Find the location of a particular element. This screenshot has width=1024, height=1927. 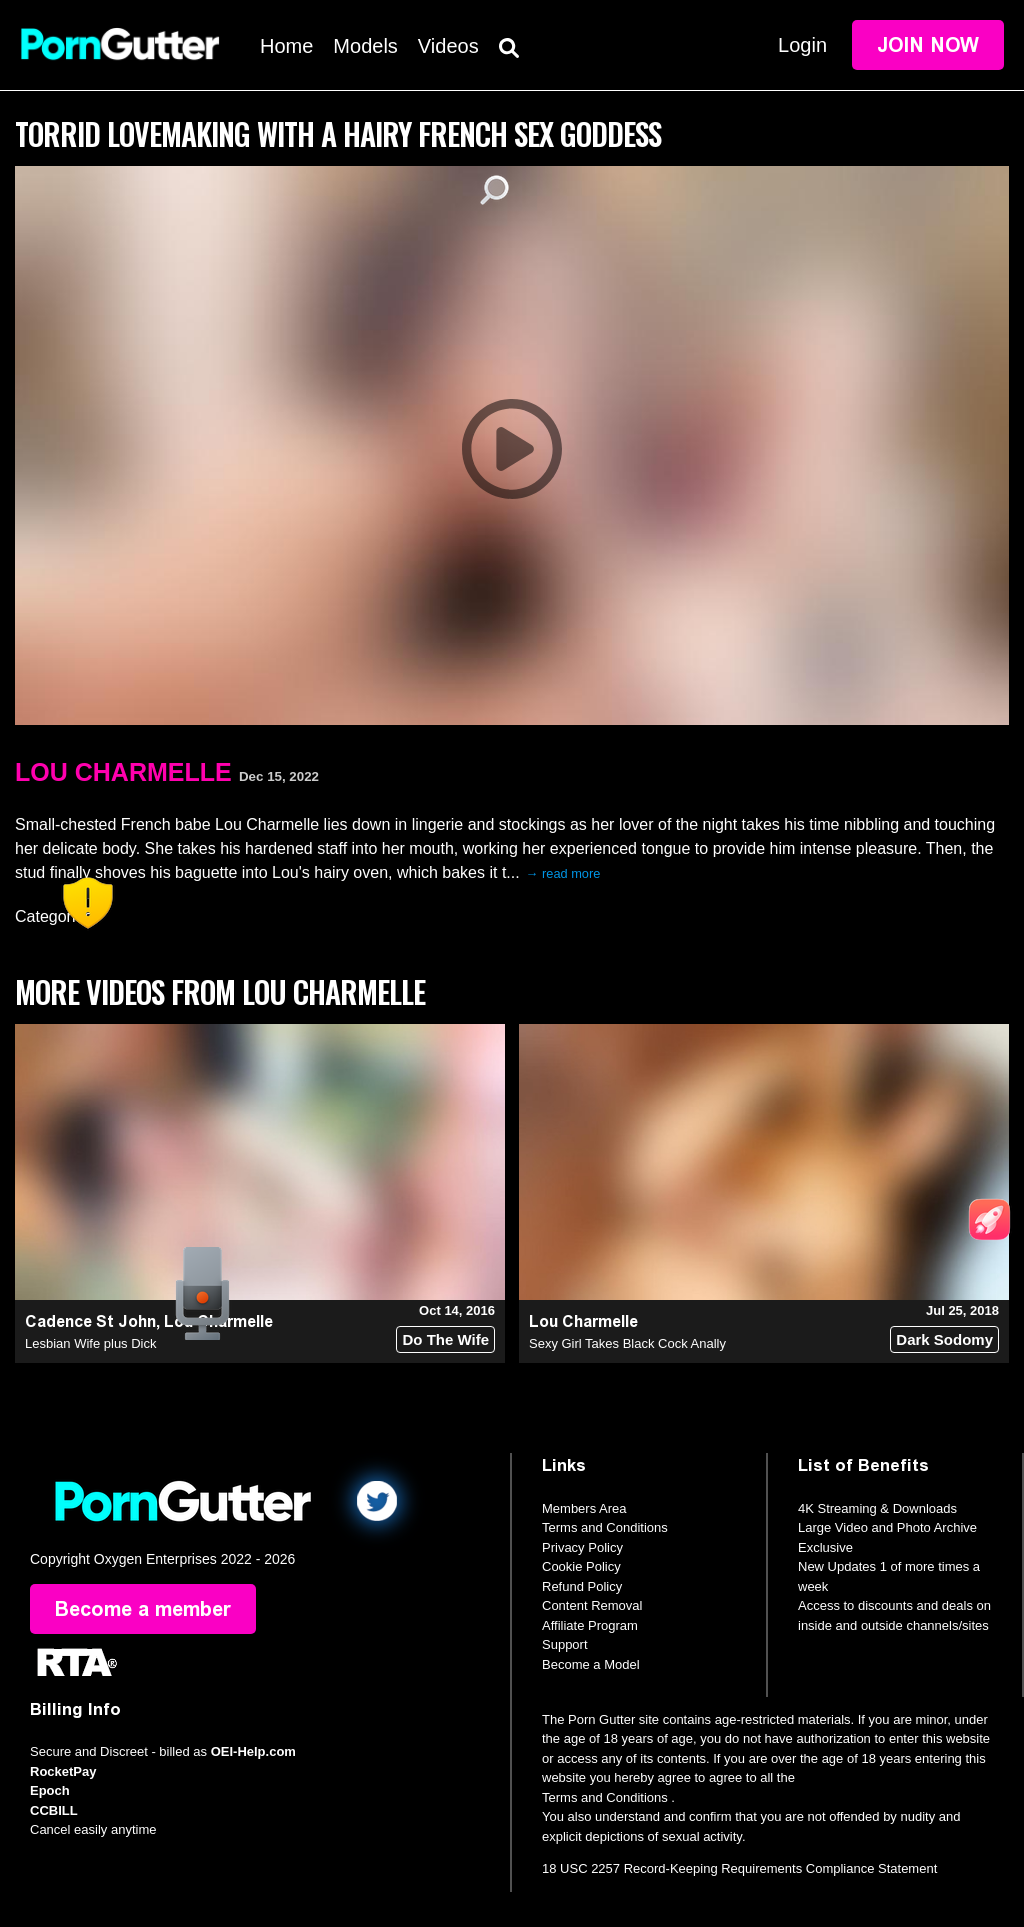

open the games app is located at coordinates (989, 1219).